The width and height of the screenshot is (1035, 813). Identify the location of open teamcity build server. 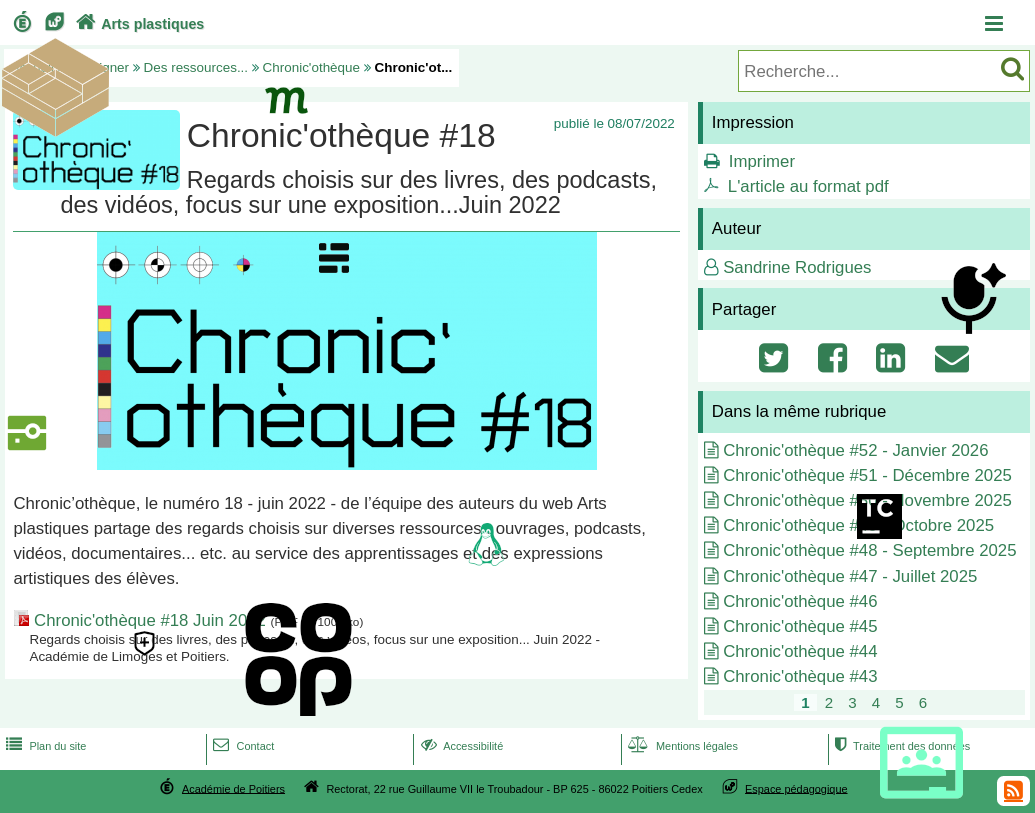
(879, 516).